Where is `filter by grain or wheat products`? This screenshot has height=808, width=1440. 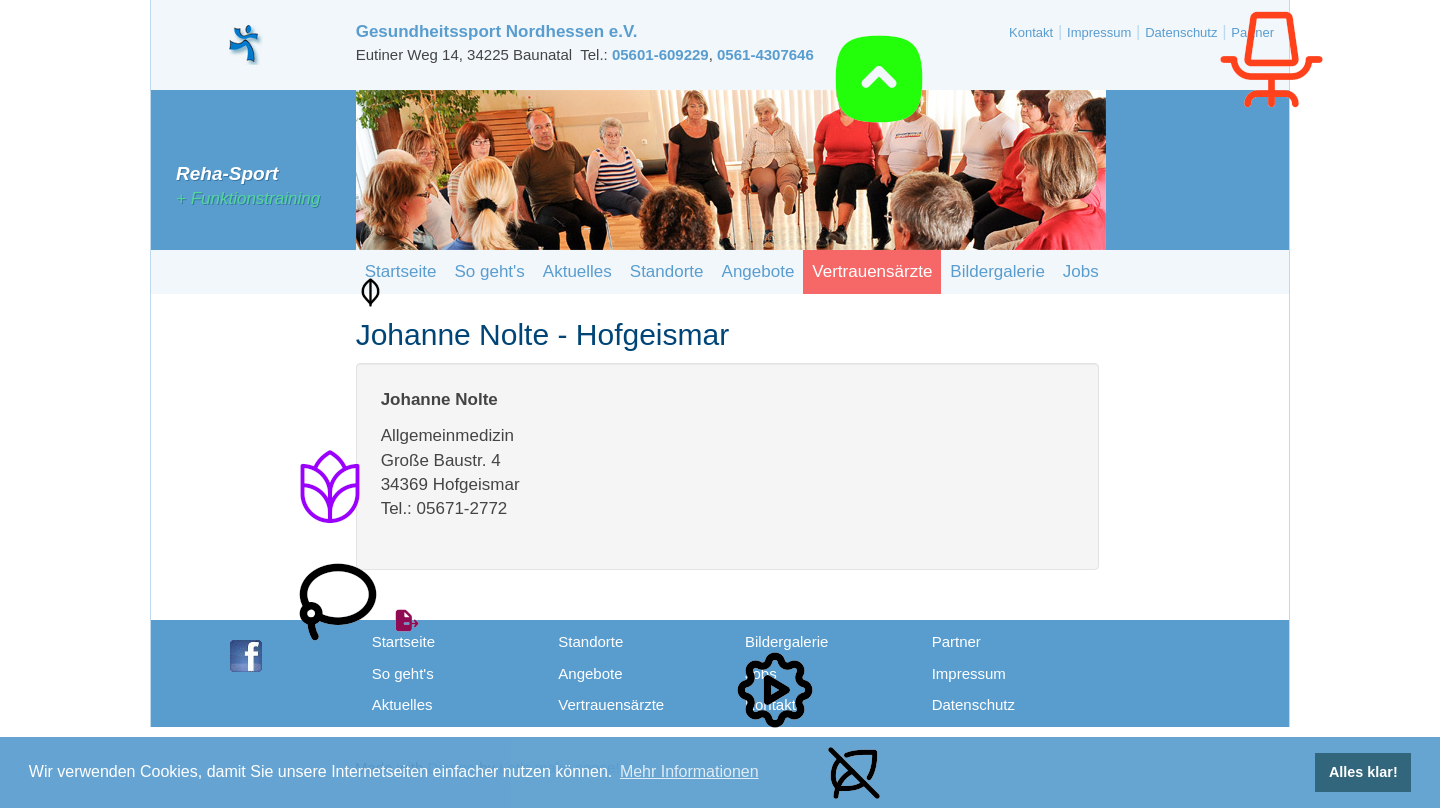 filter by grain or wheat products is located at coordinates (330, 488).